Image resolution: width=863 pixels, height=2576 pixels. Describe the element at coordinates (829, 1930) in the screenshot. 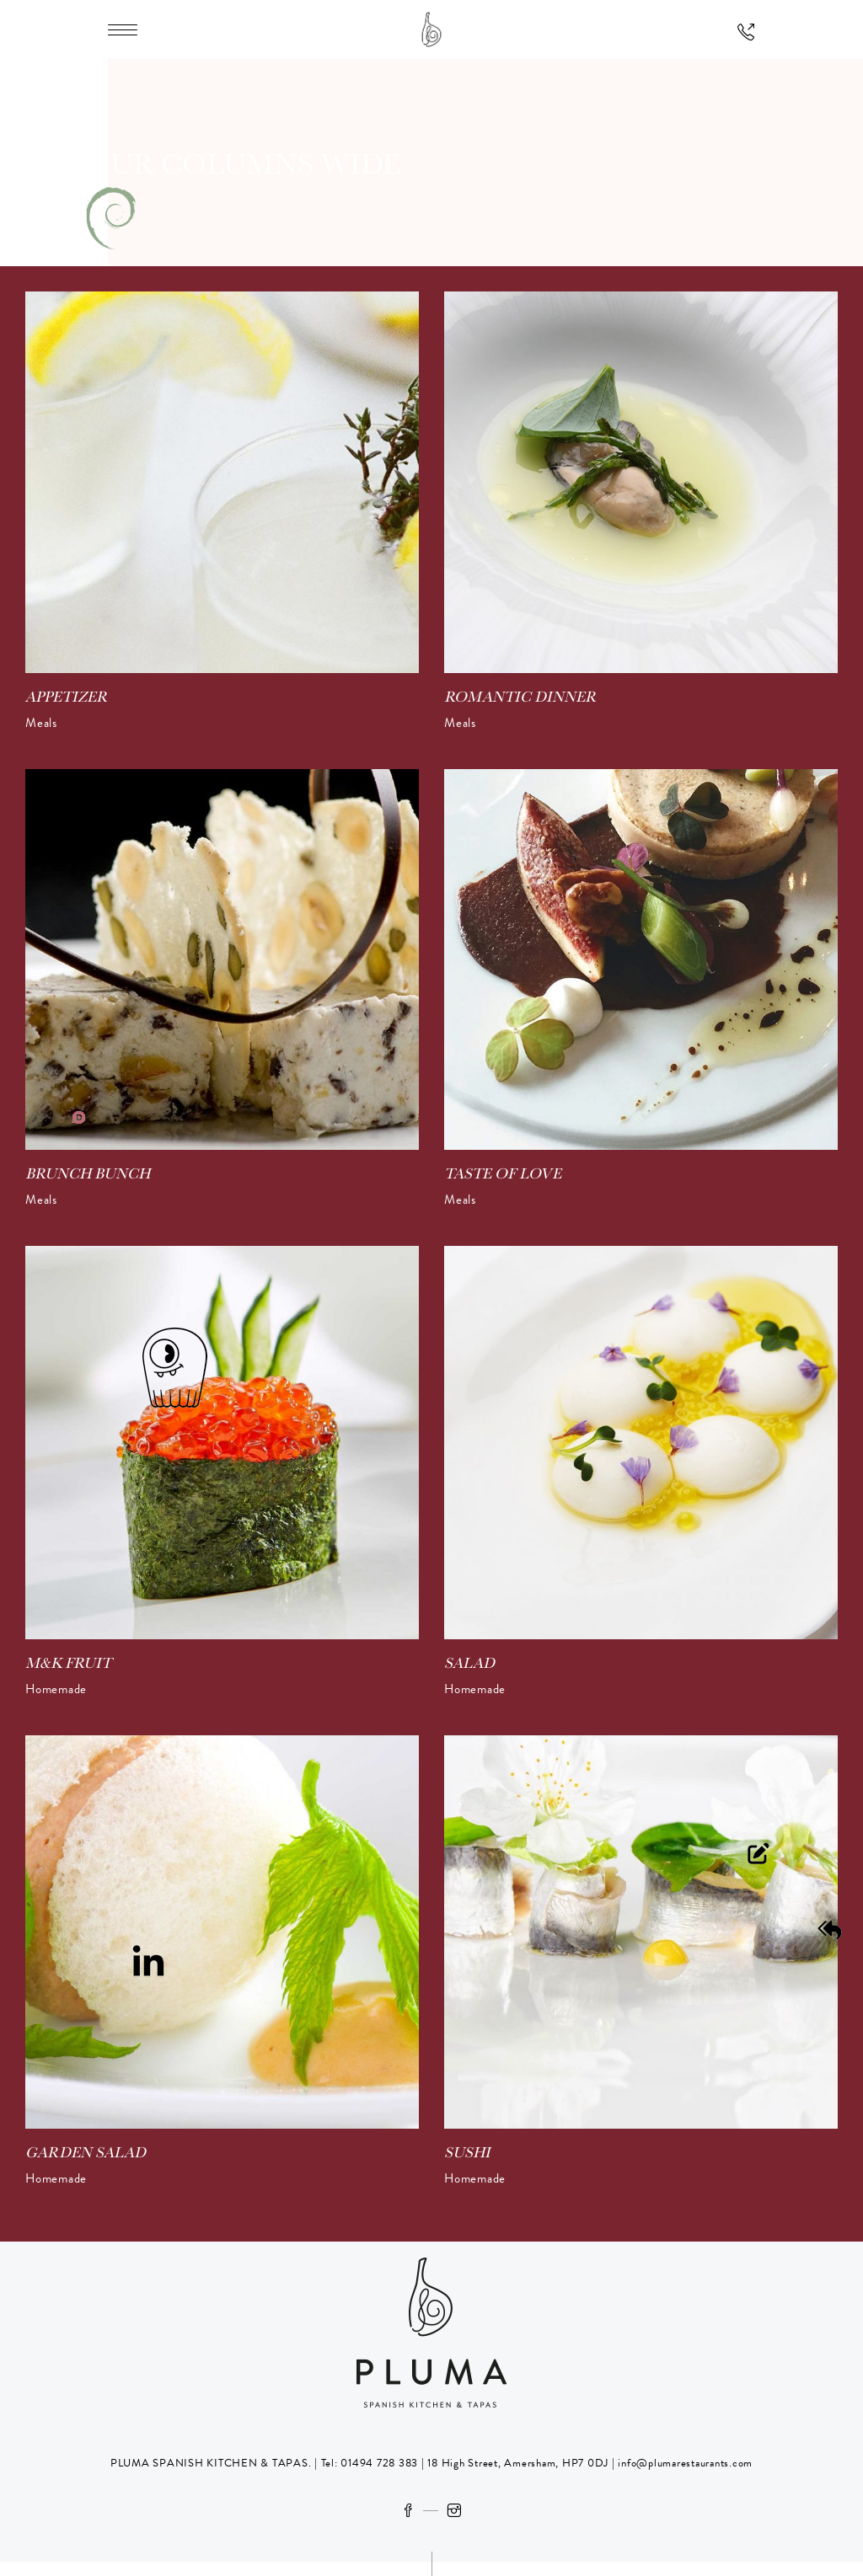

I see `reply to all recipients` at that location.